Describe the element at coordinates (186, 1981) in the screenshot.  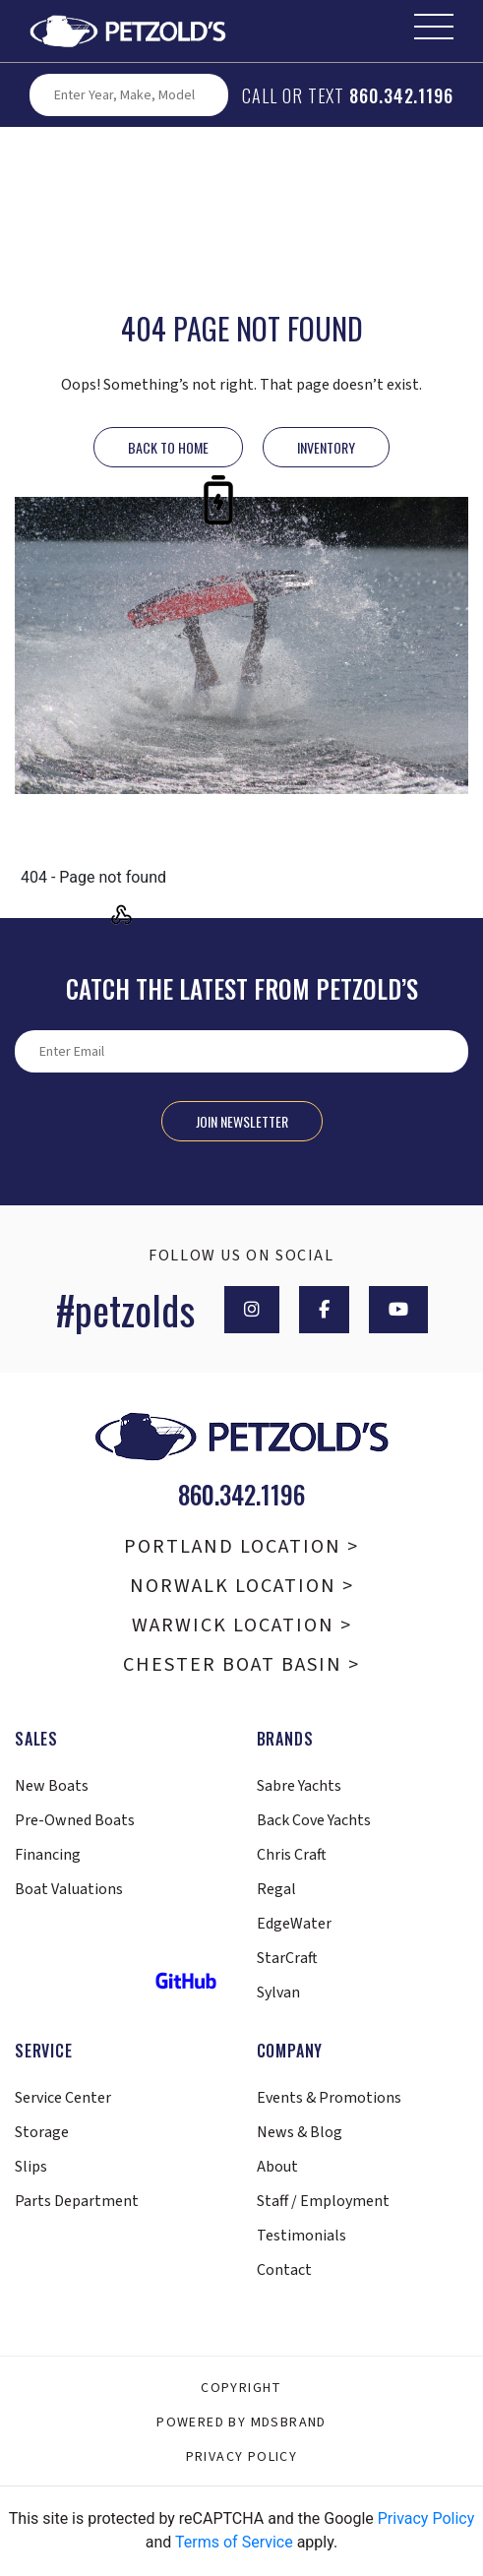
I see `link to GitHub repository` at that location.